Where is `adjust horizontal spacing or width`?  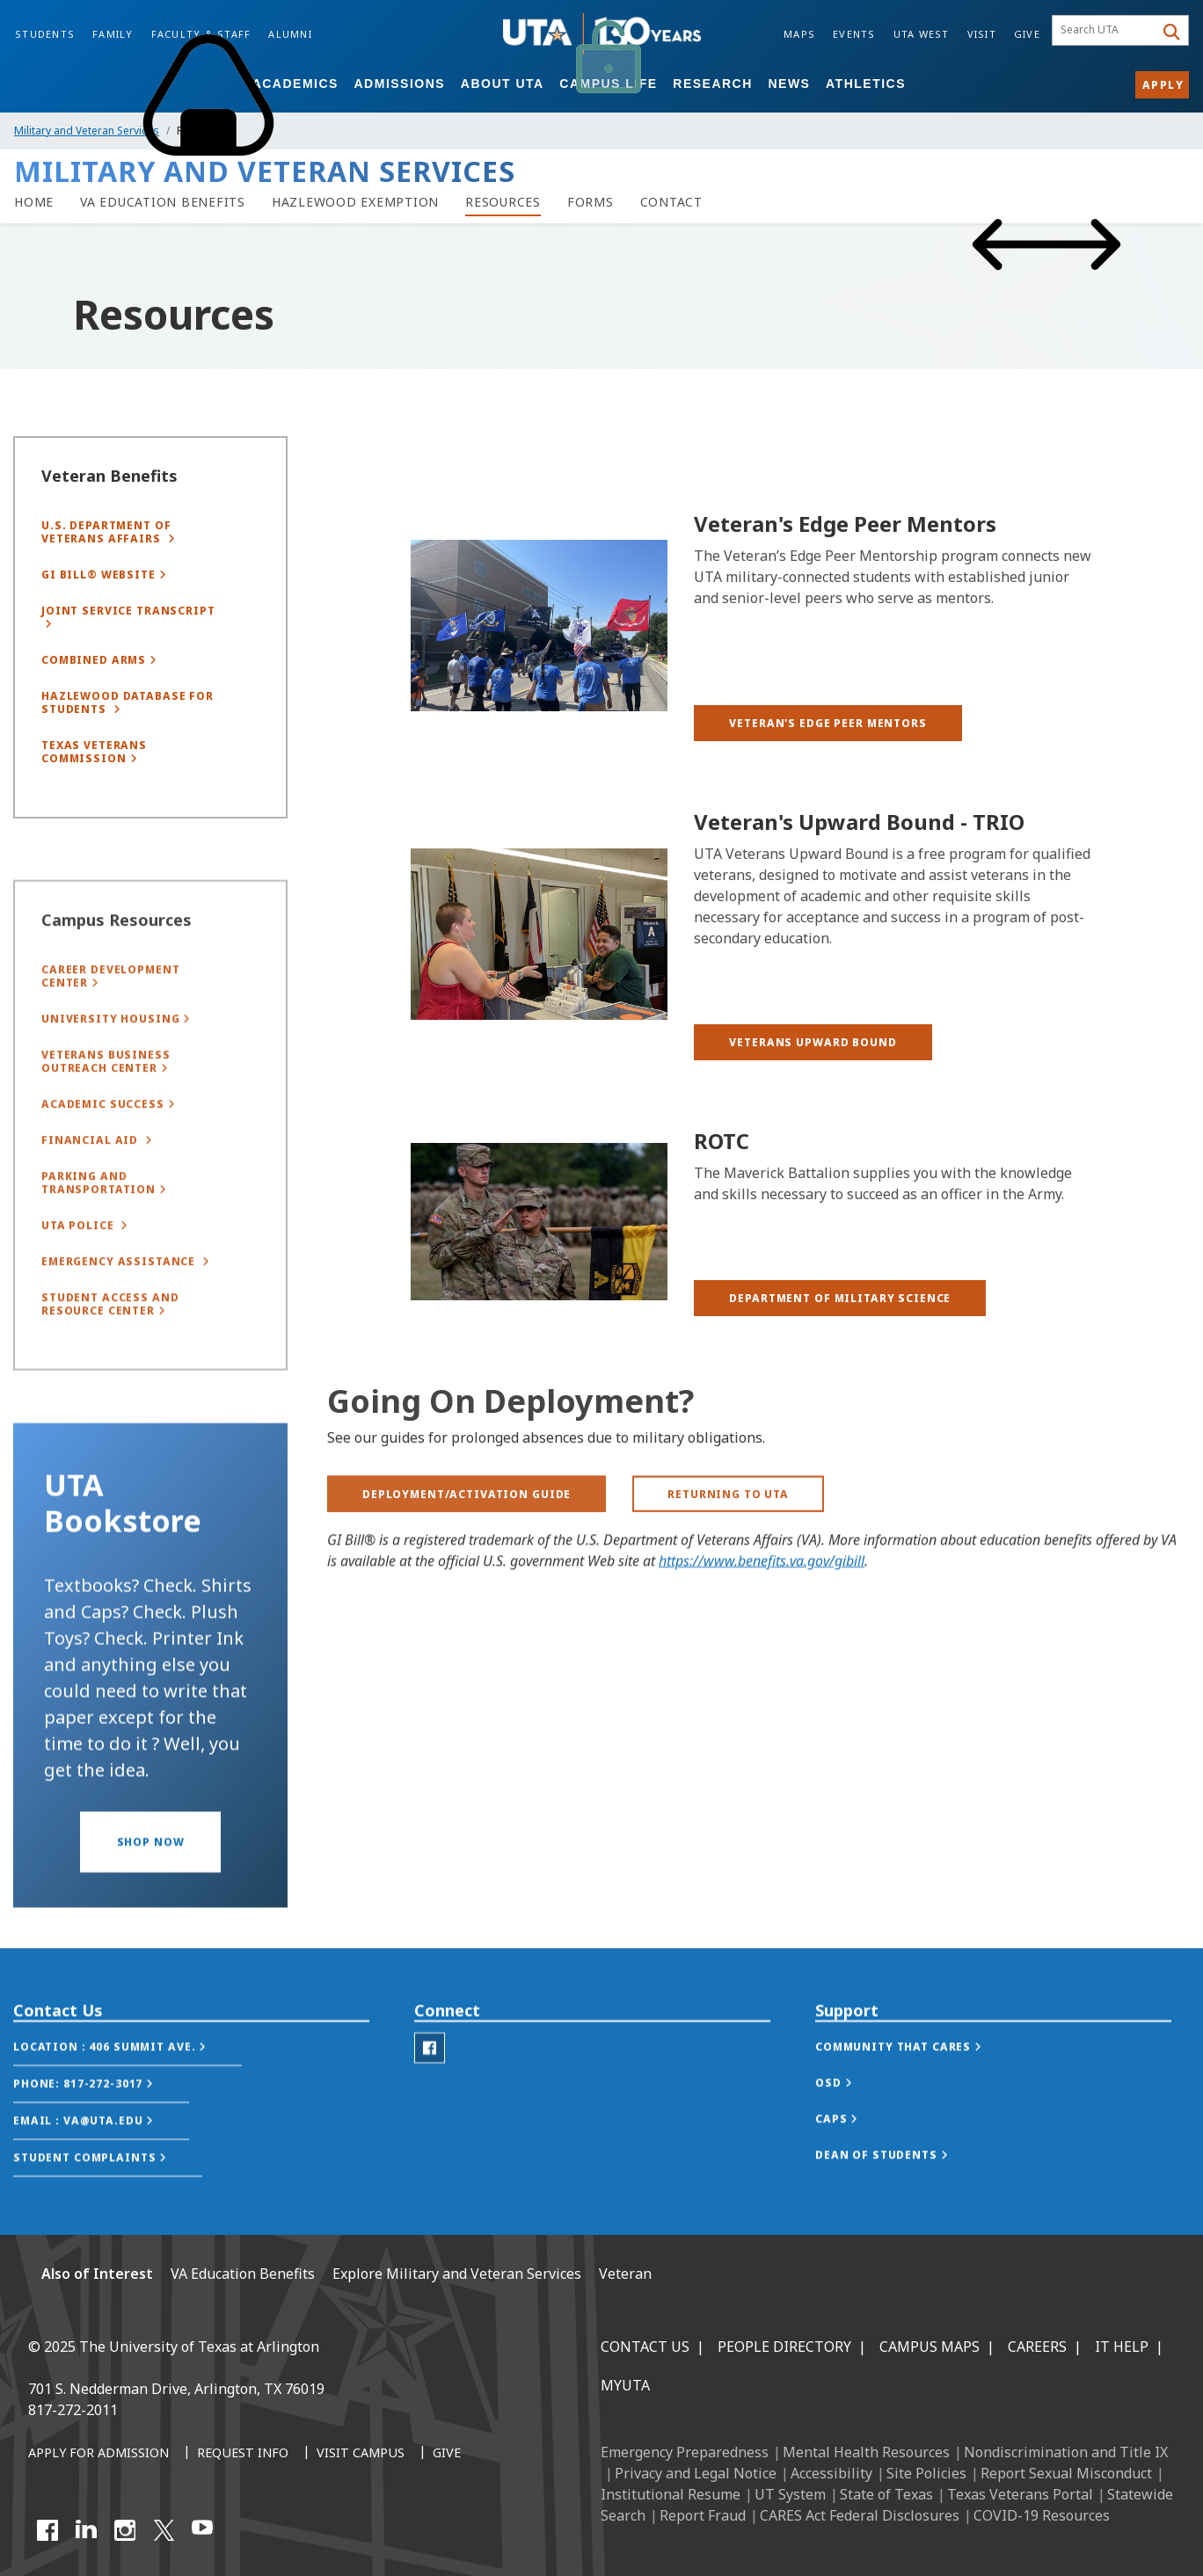
adjust horizontal spacing or width is located at coordinates (1046, 244).